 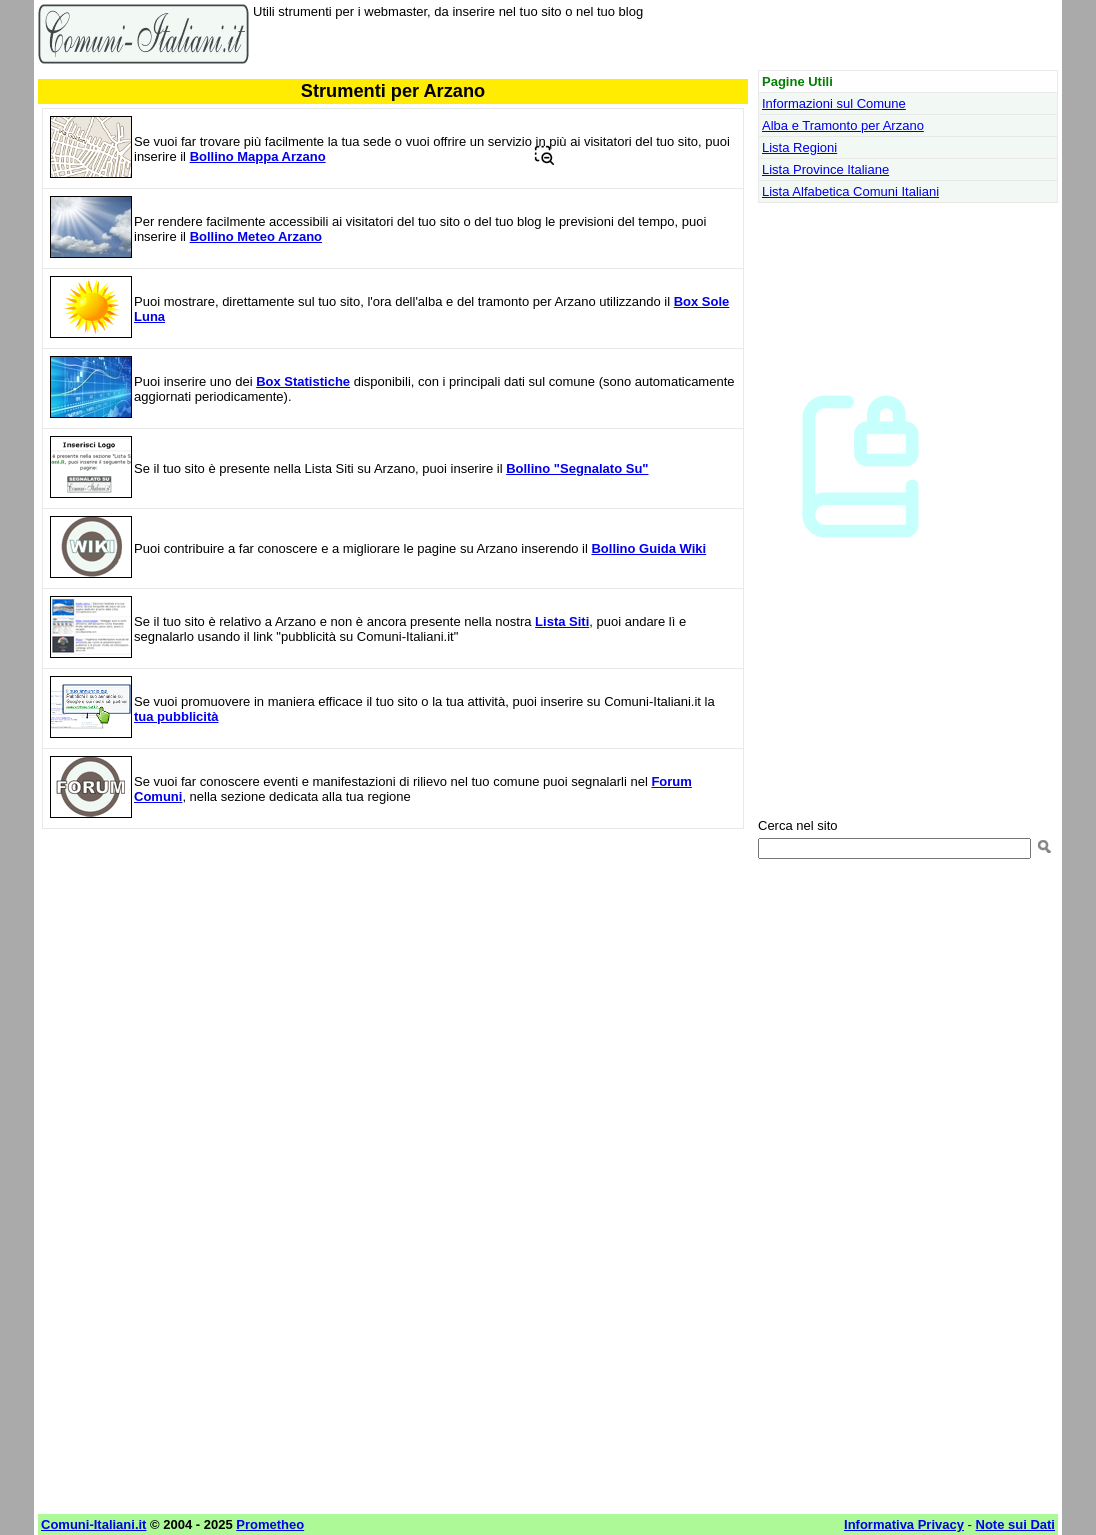 I want to click on zoom out of selected area, so click(x=544, y=155).